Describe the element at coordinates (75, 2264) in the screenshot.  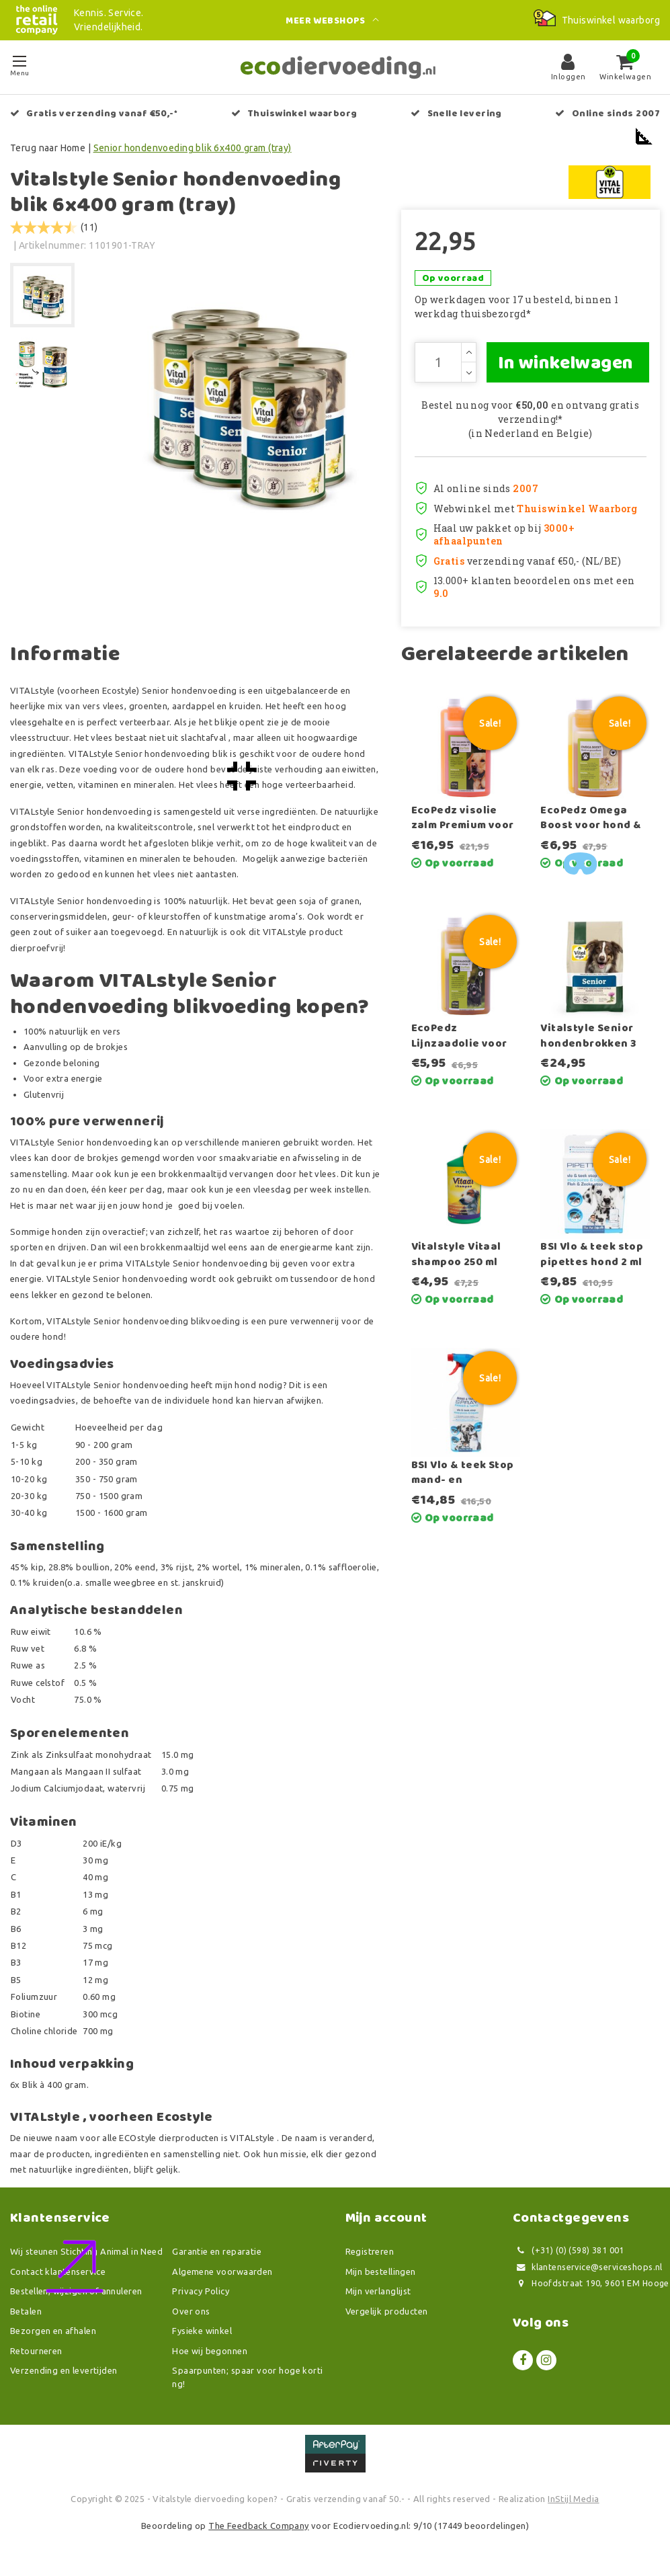
I see `open link in new window or tab` at that location.